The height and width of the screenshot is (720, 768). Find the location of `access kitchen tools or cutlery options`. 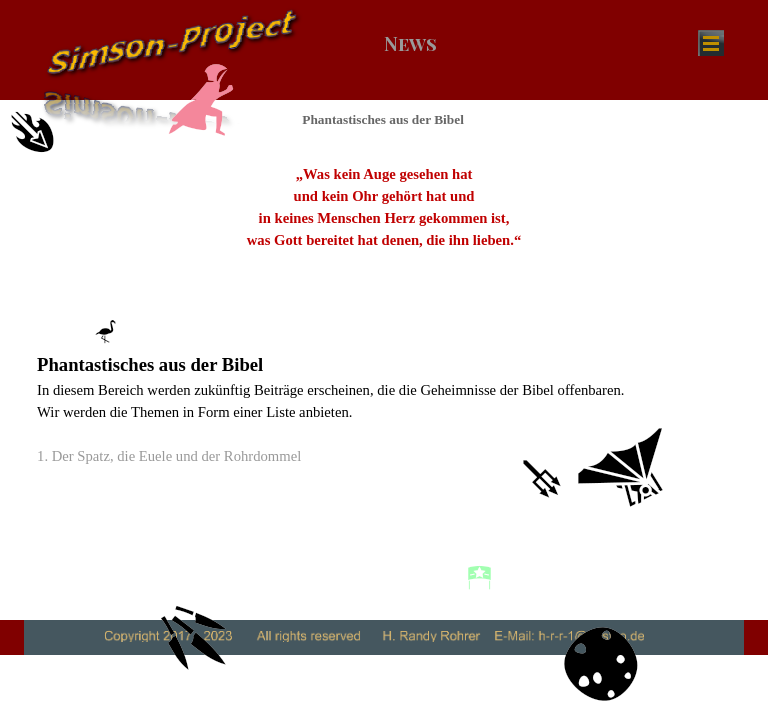

access kitchen tools or cutlery options is located at coordinates (192, 637).